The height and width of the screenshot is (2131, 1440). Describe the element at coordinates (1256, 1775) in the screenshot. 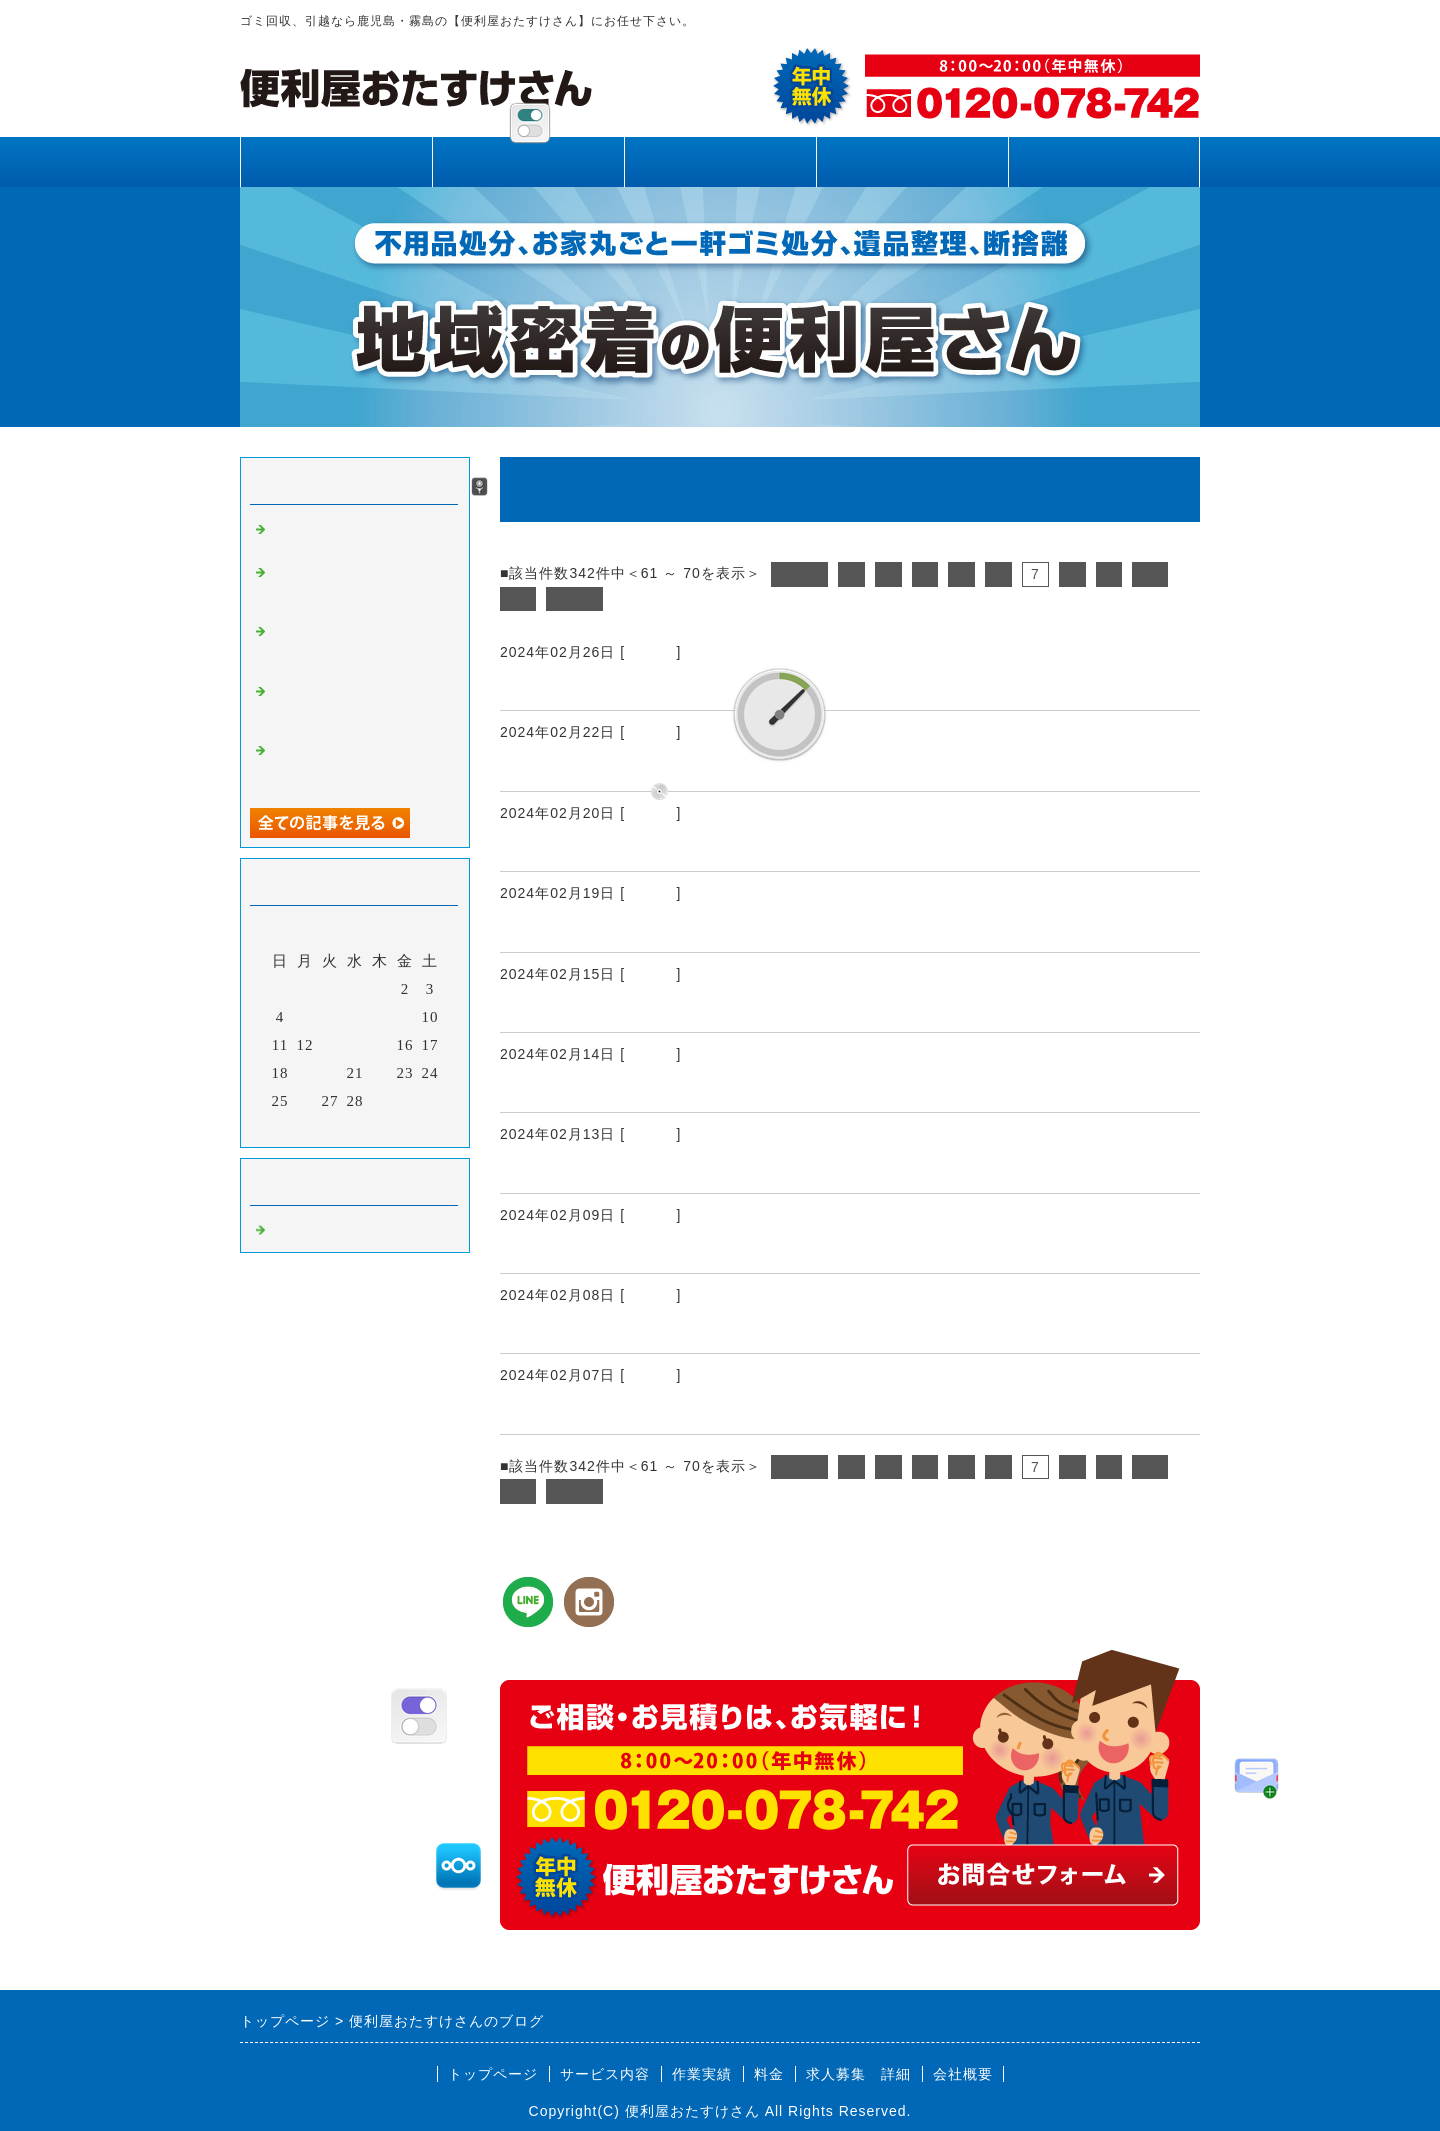

I see `compose a new email message` at that location.